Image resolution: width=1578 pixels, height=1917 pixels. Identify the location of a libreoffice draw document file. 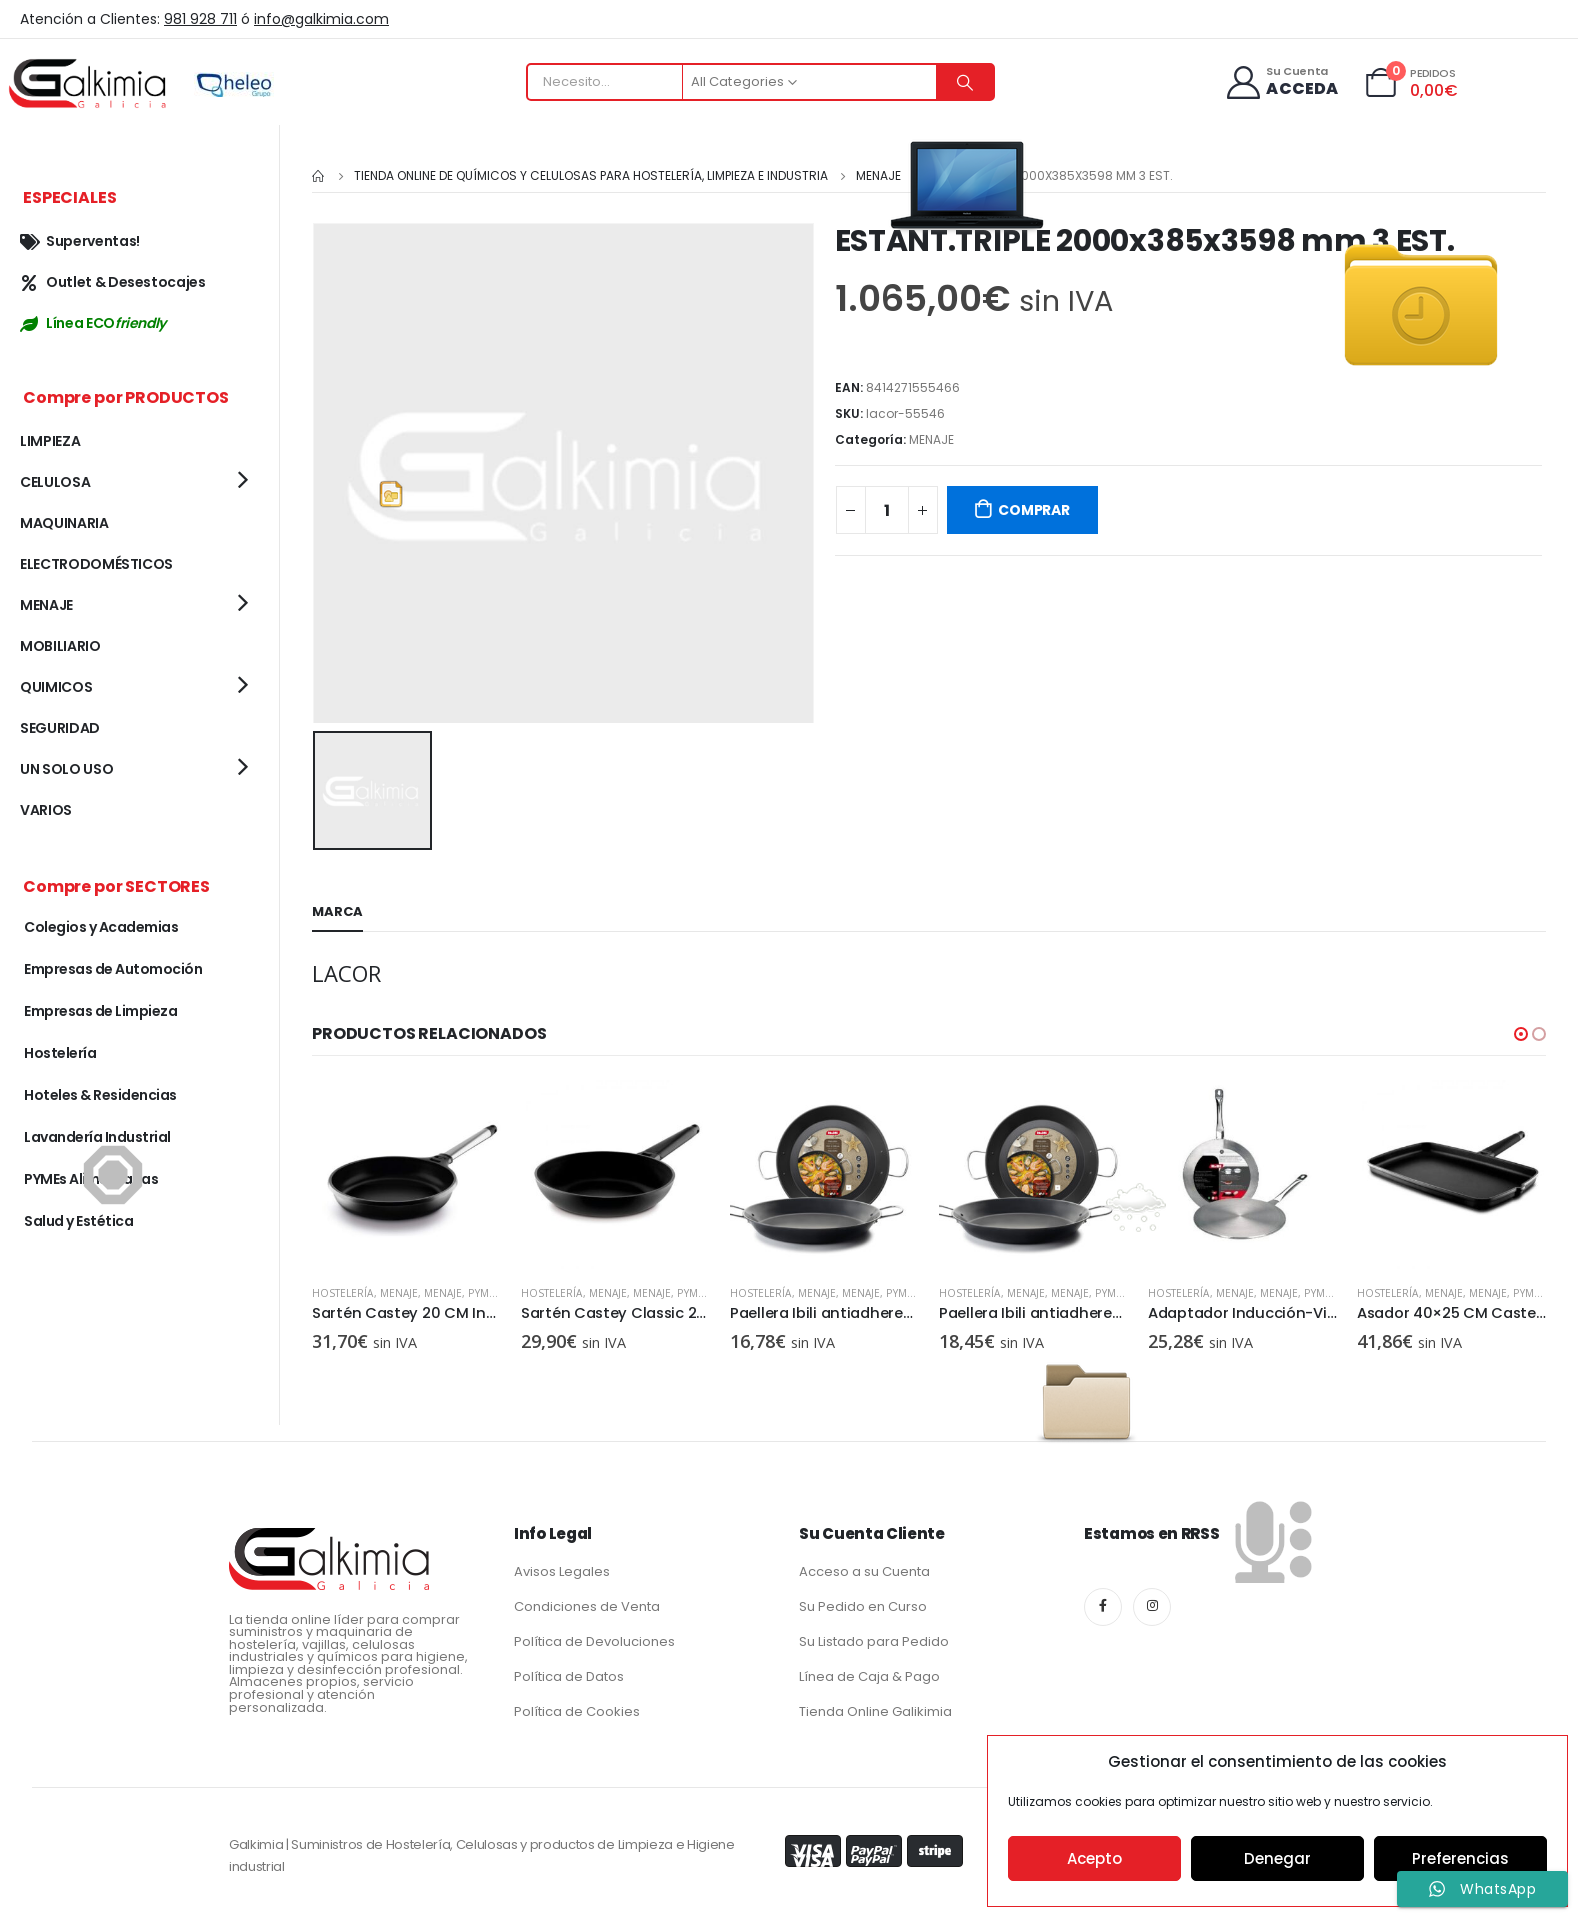
(391, 494).